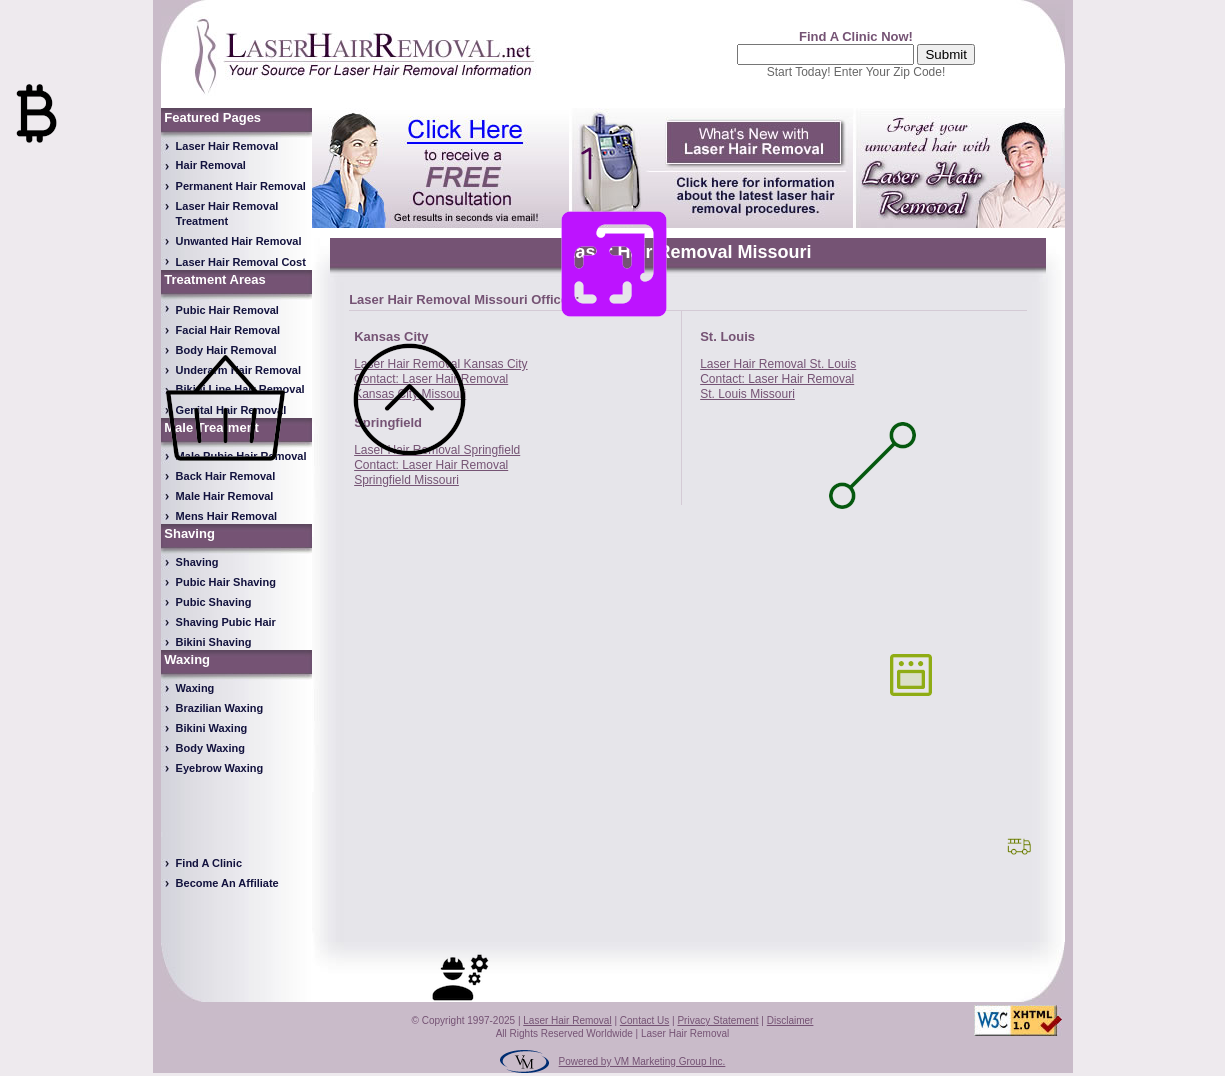  Describe the element at coordinates (409, 399) in the screenshot. I see `scroll up or return to top` at that location.